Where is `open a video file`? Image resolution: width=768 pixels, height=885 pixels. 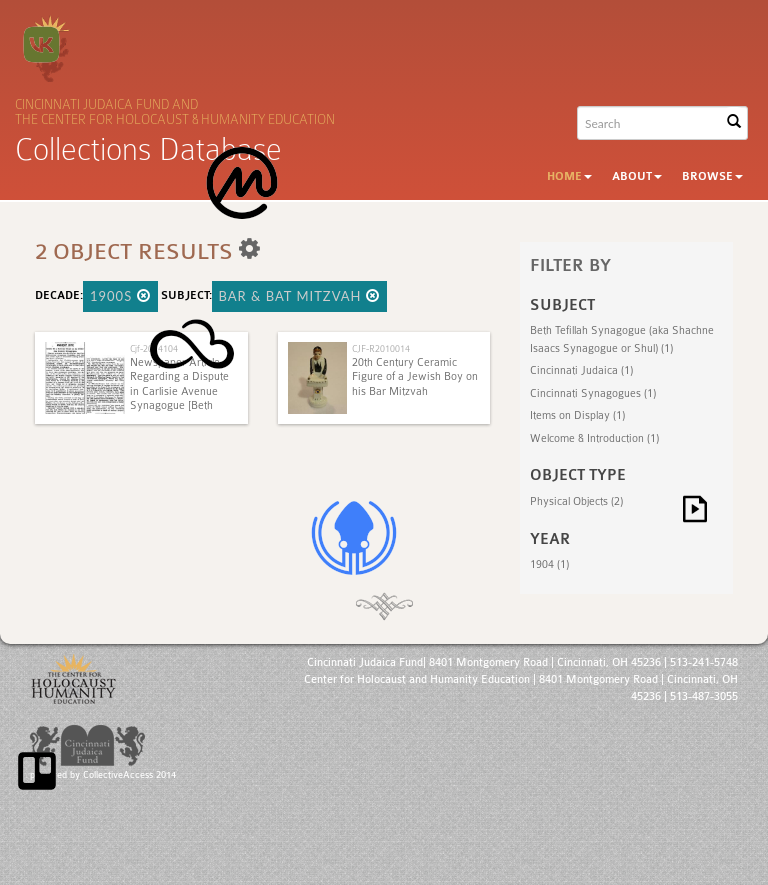
open a video file is located at coordinates (695, 509).